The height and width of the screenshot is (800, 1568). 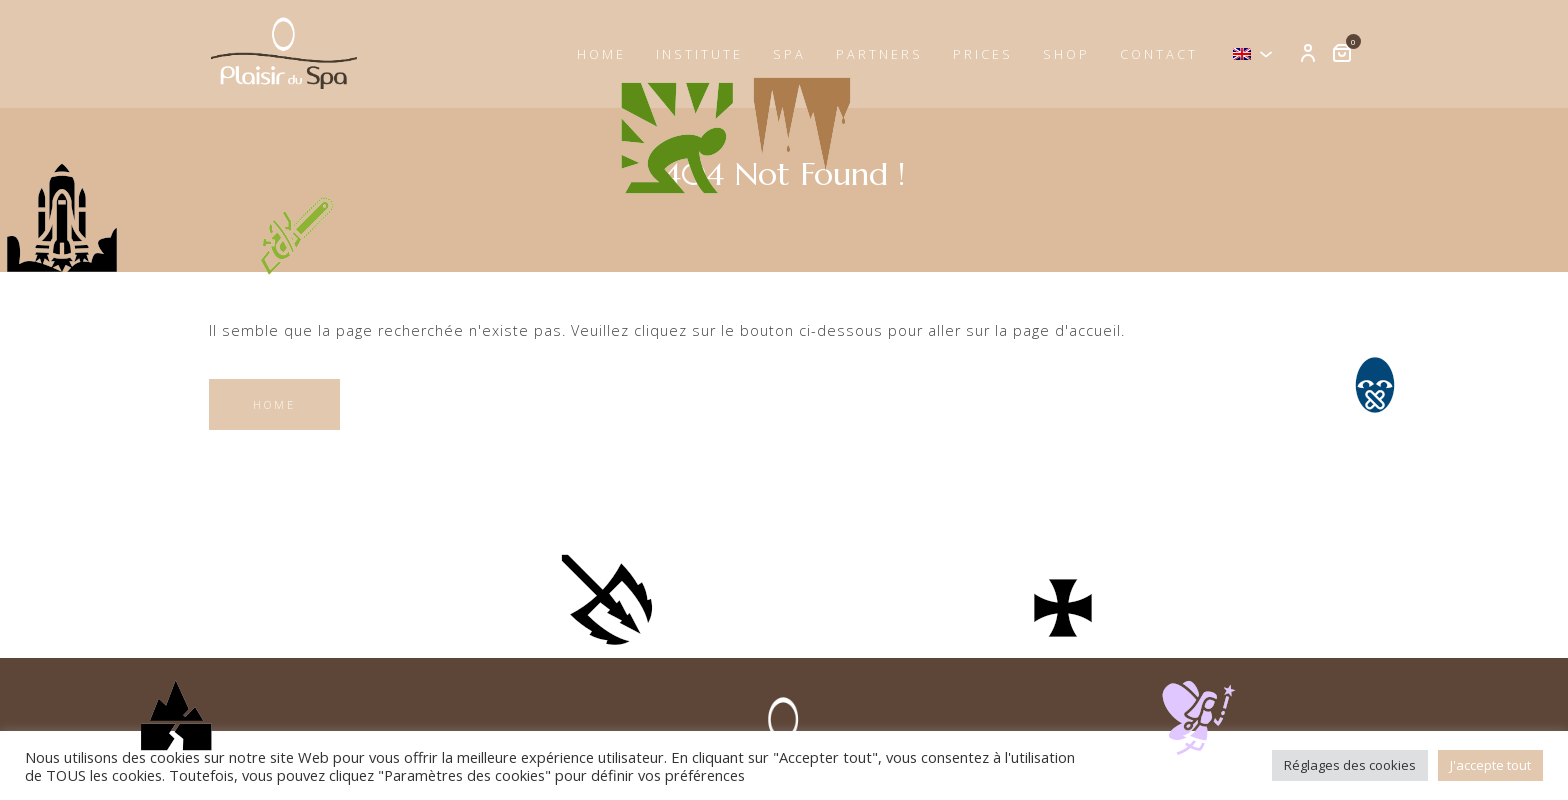 What do you see at coordinates (1375, 385) in the screenshot?
I see `indicates a user or contact has been muted` at bounding box center [1375, 385].